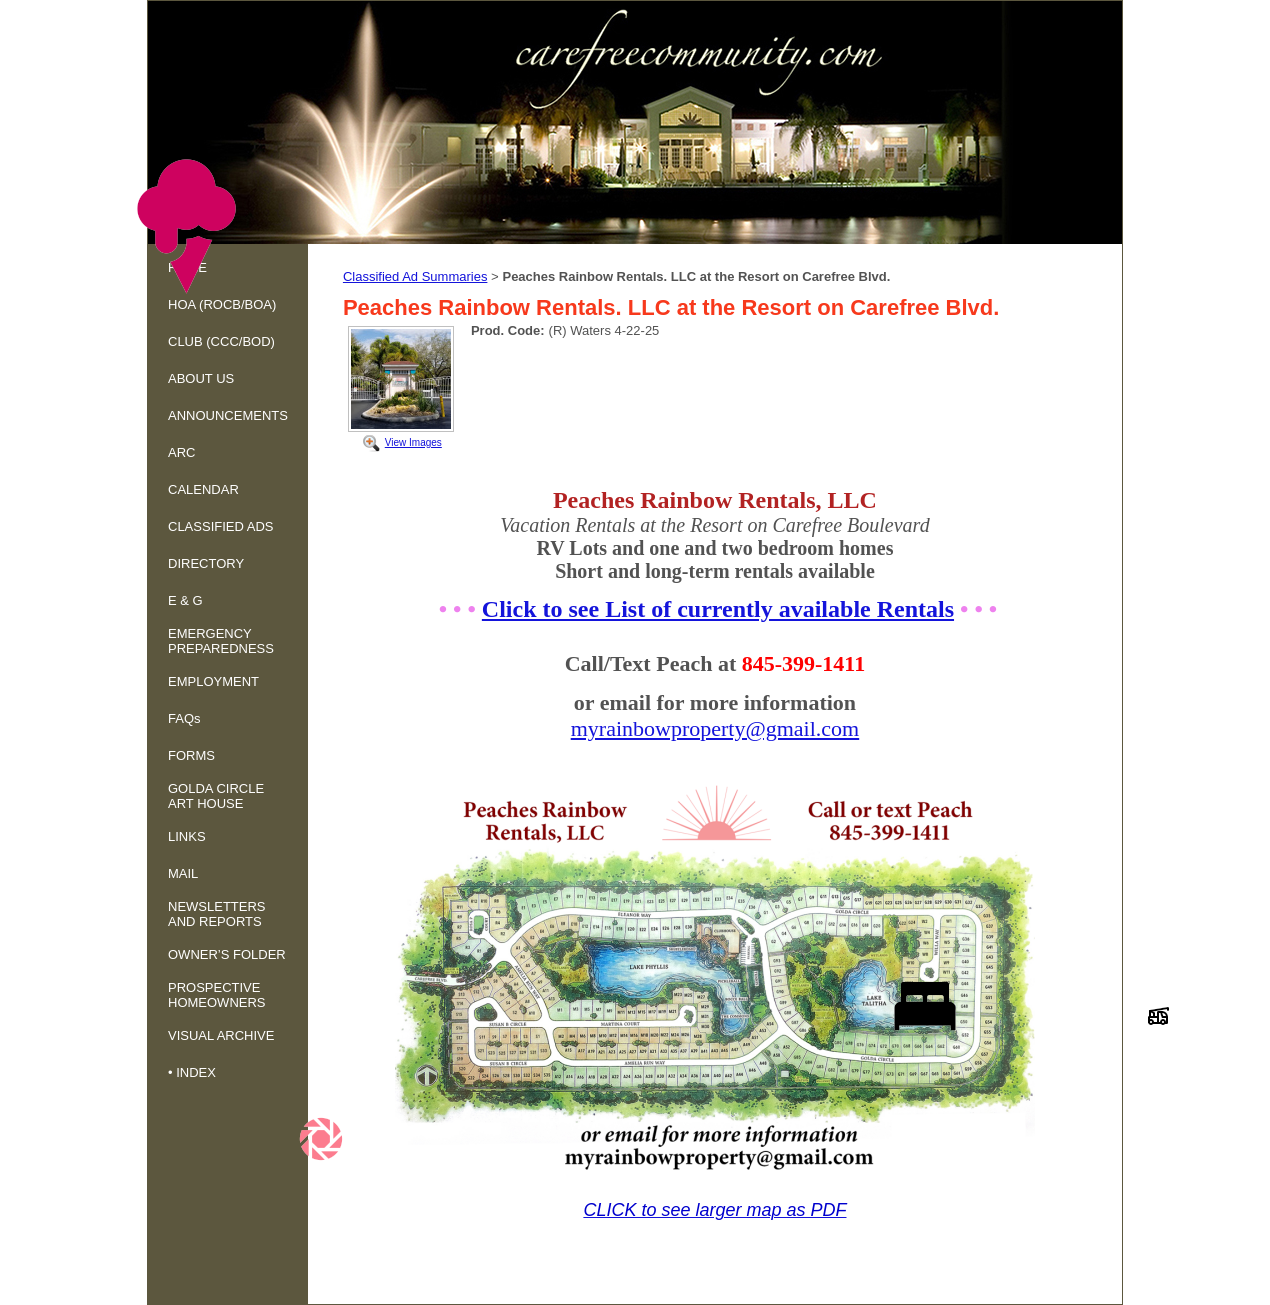  I want to click on book a room or accommodation, so click(925, 1006).